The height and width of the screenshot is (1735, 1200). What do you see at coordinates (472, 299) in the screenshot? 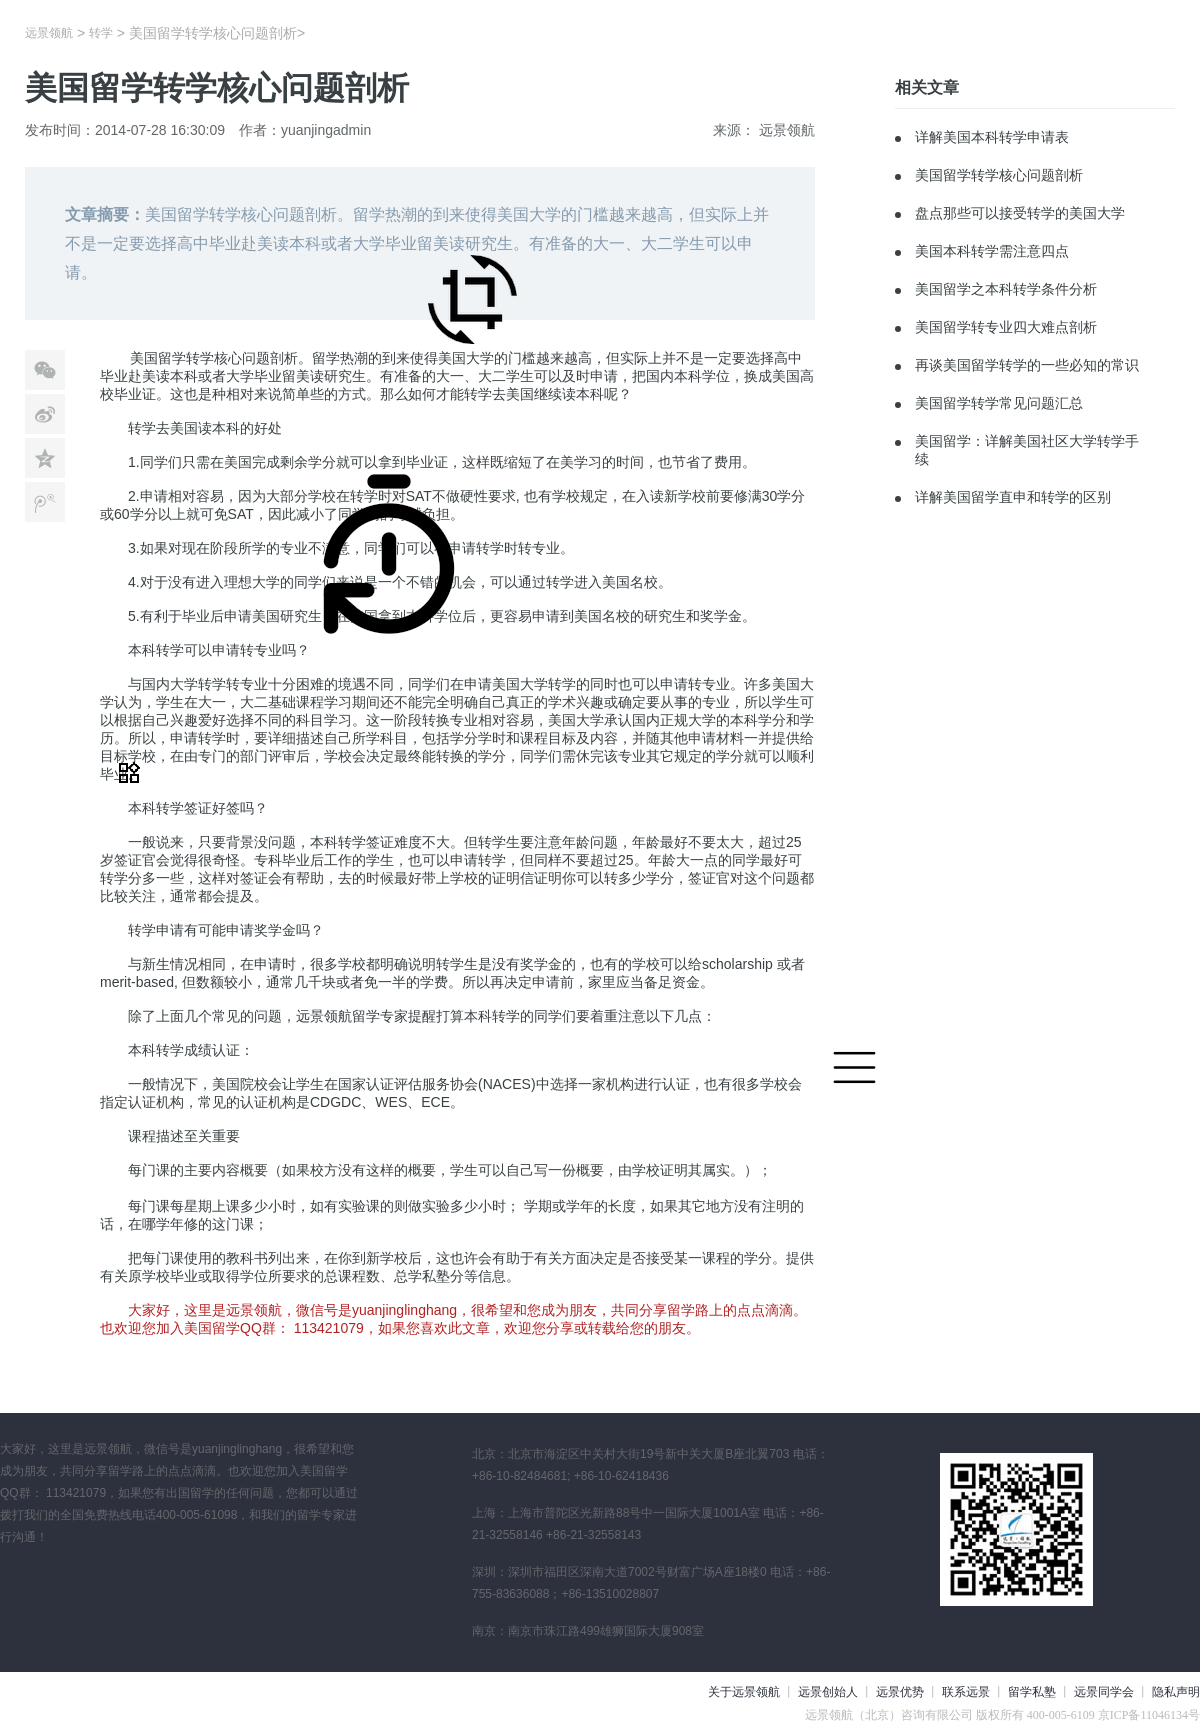
I see `rotate and crop an image` at bounding box center [472, 299].